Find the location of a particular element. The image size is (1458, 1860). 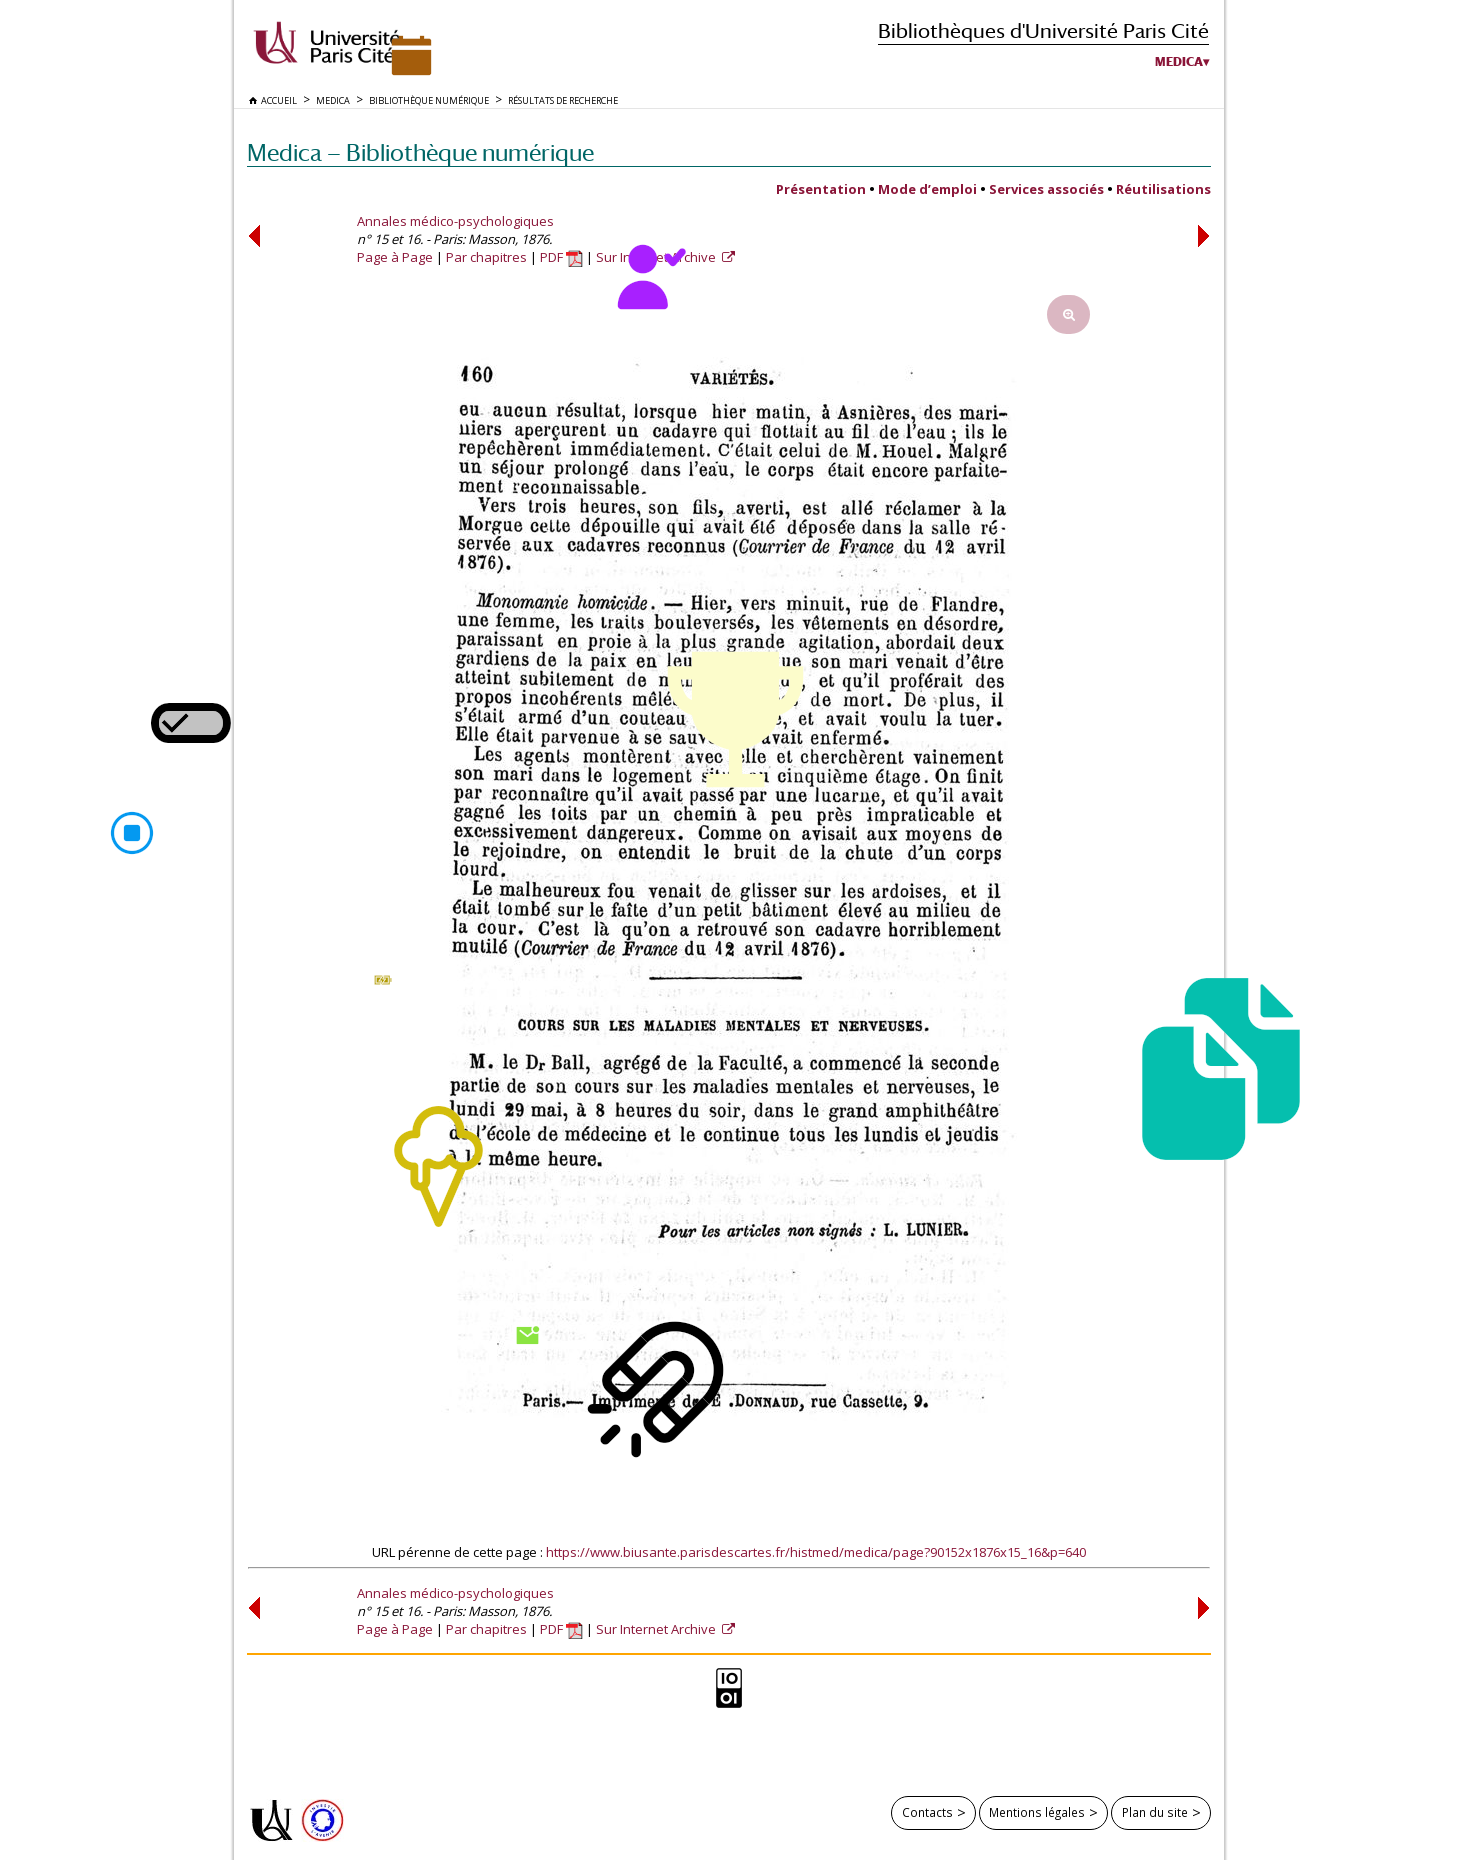

indicates device is currently charging is located at coordinates (383, 980).